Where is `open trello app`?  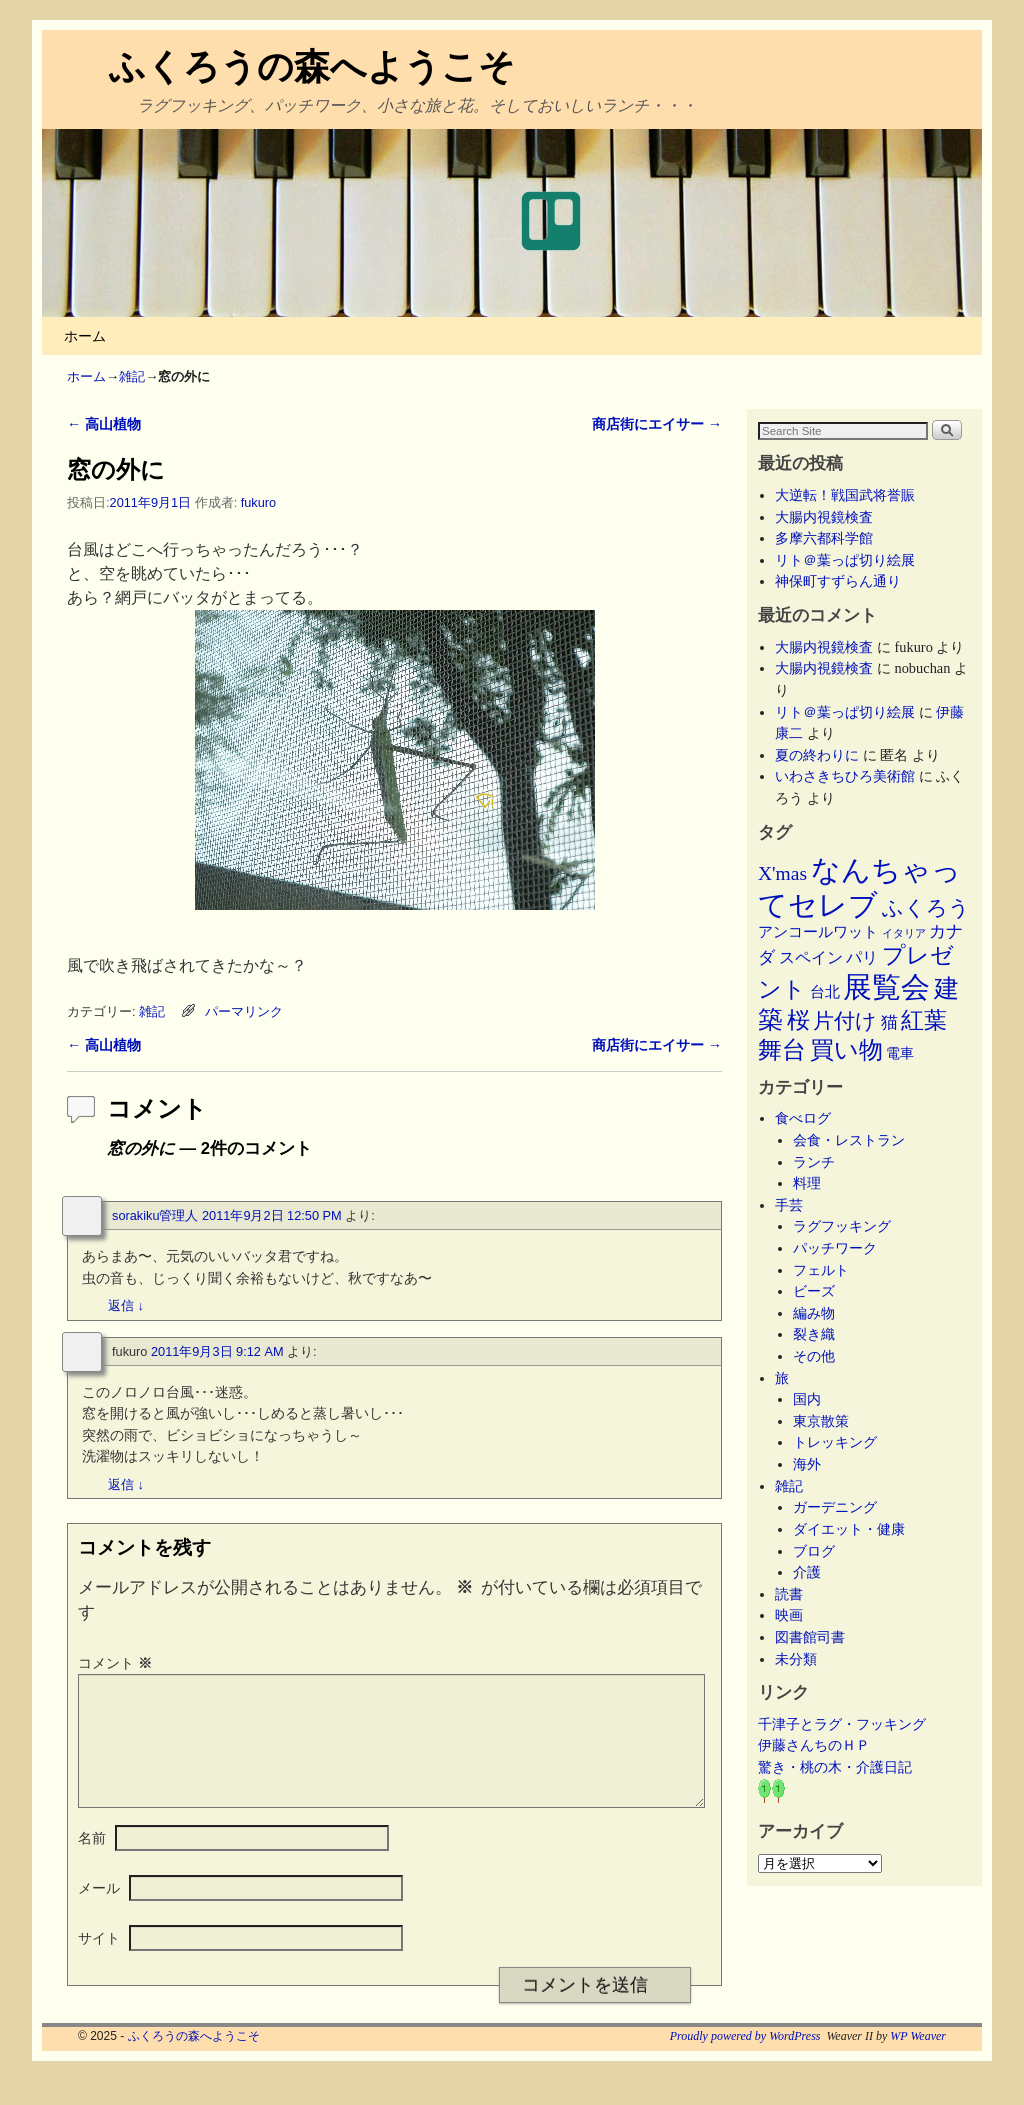 open trello app is located at coordinates (551, 221).